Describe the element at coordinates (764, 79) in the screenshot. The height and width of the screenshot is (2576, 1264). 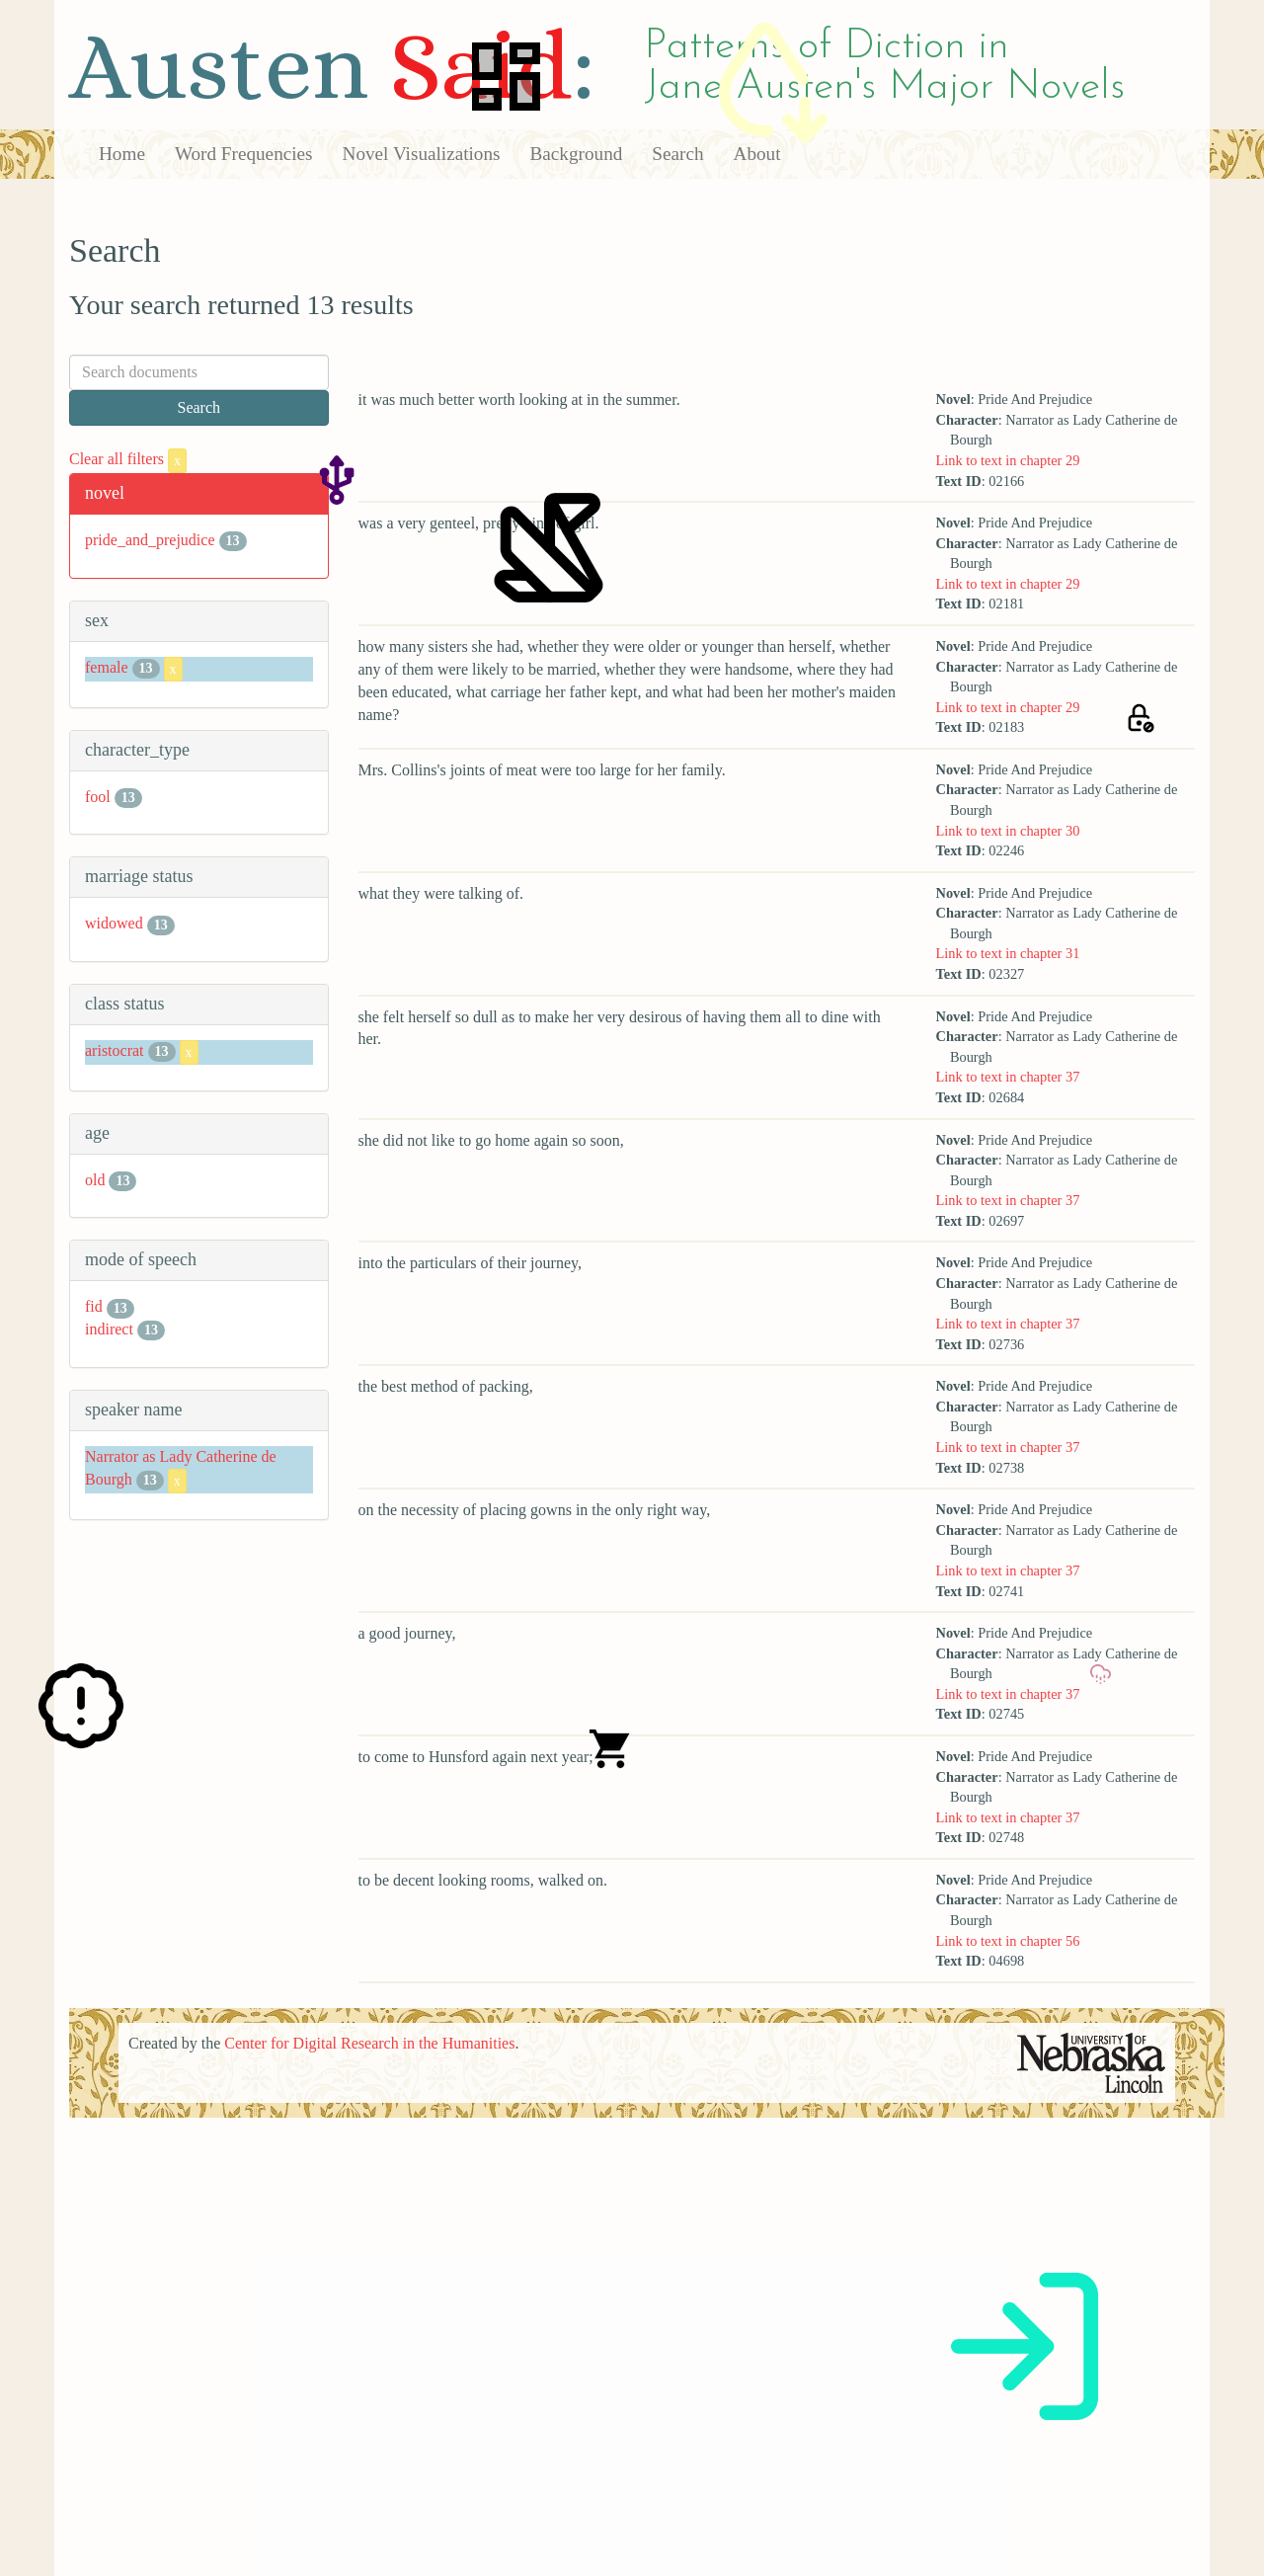
I see `decrease water or liquid level` at that location.